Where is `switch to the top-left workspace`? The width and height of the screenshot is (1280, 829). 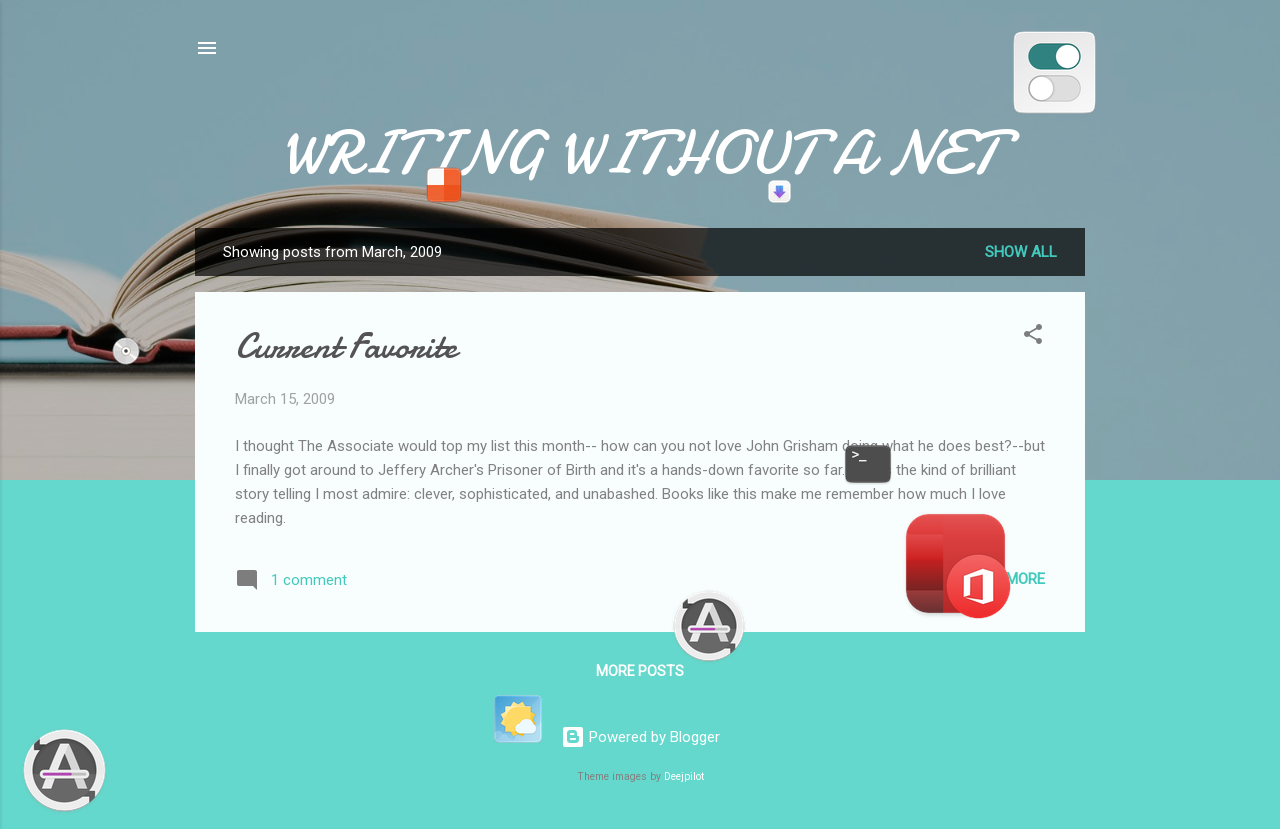 switch to the top-left workspace is located at coordinates (444, 185).